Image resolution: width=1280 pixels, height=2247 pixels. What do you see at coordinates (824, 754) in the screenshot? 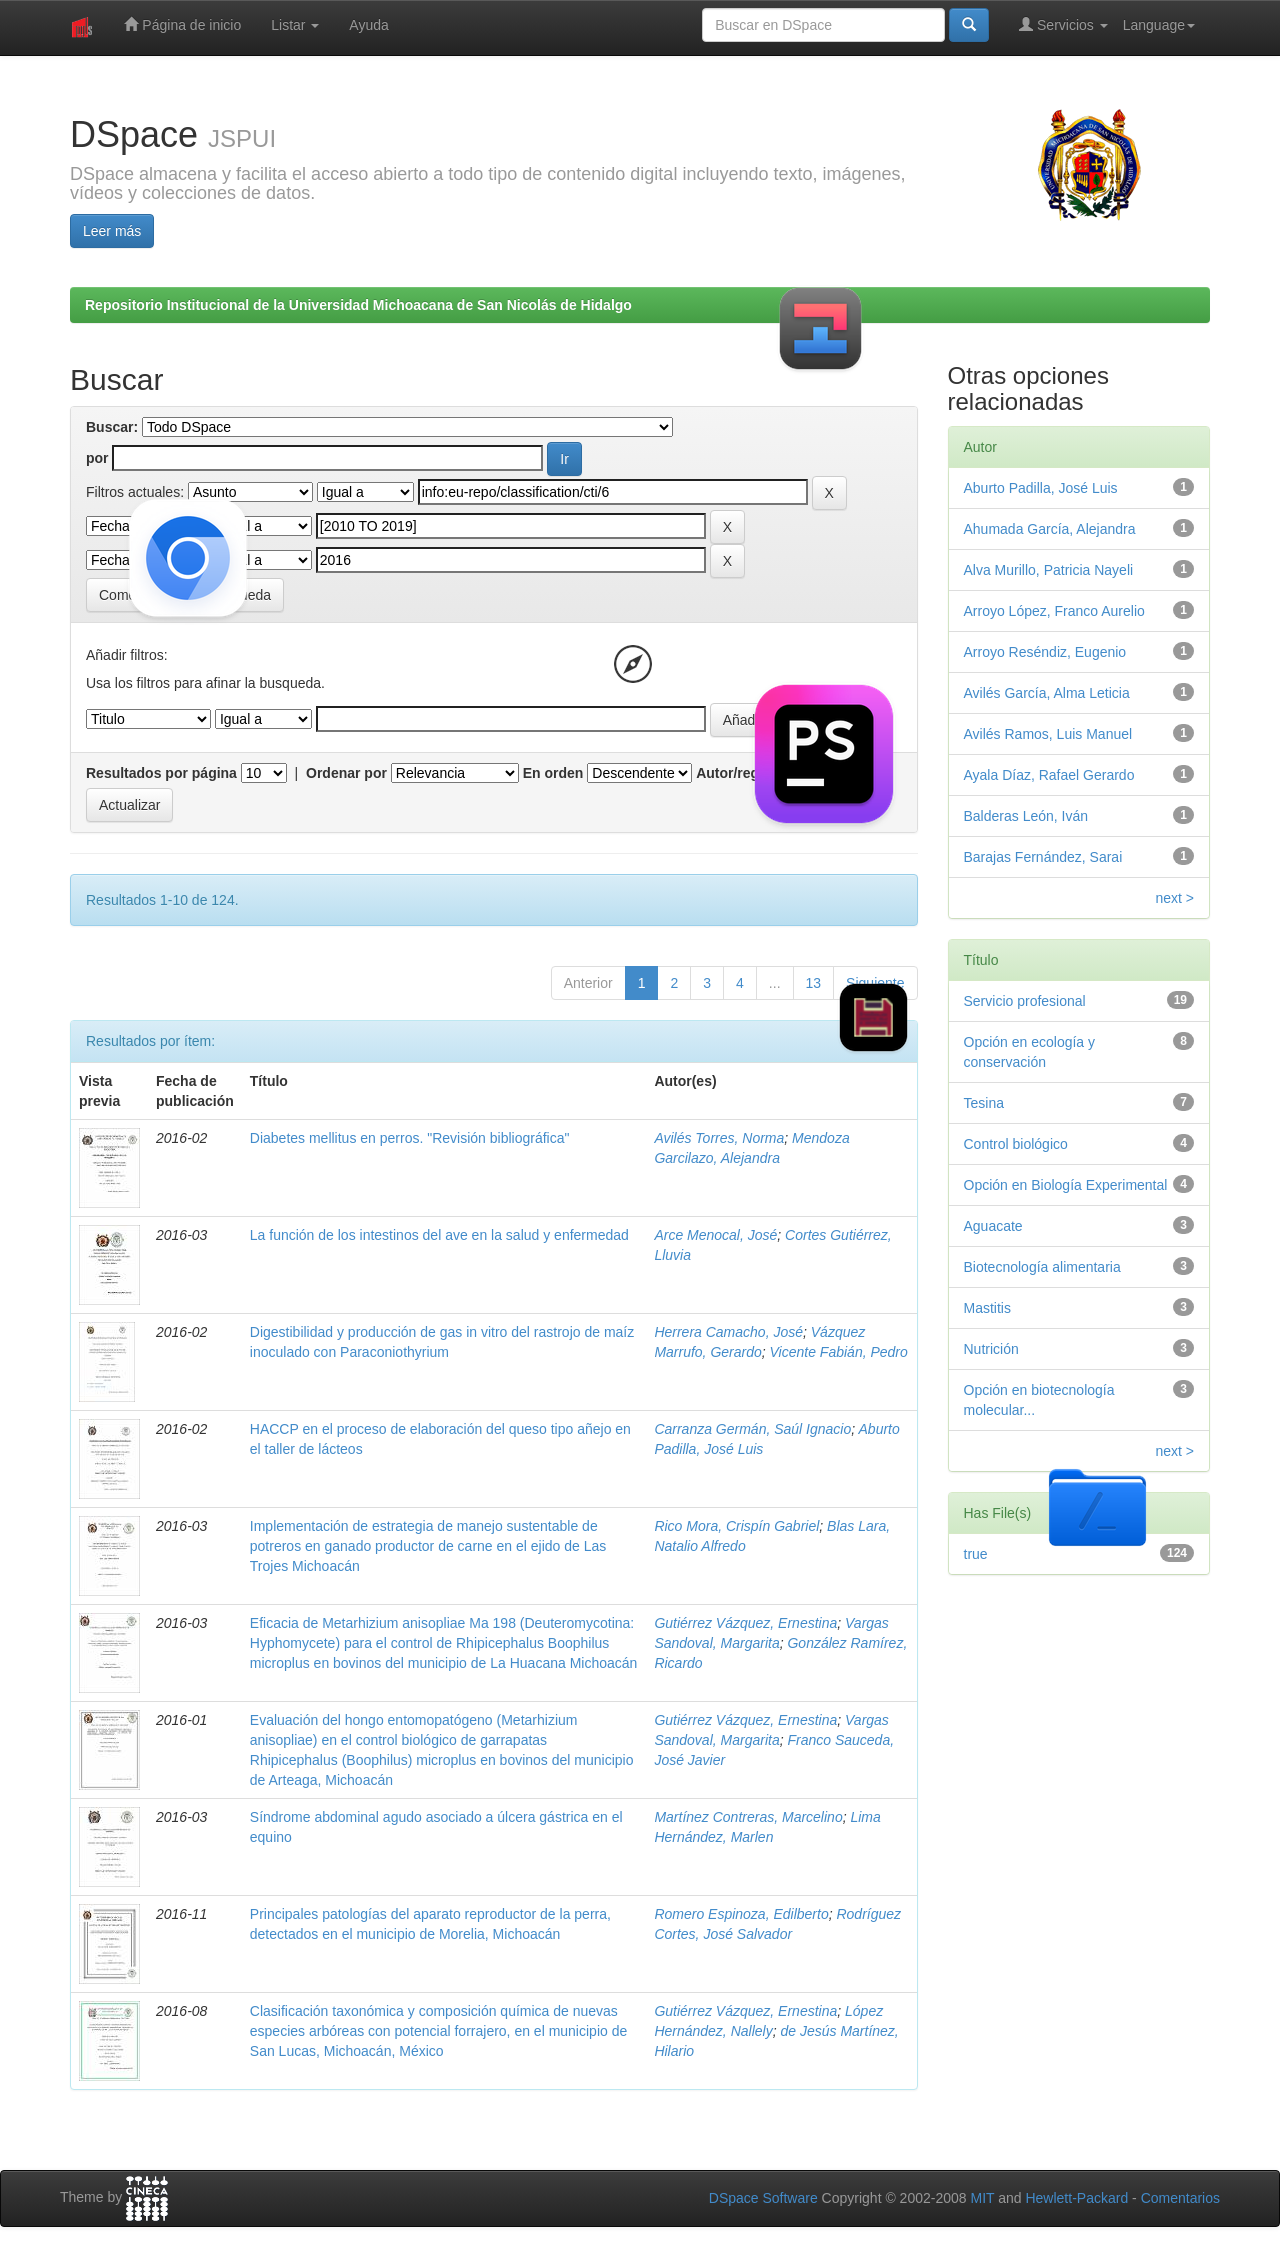
I see `open phpstorm ide` at bounding box center [824, 754].